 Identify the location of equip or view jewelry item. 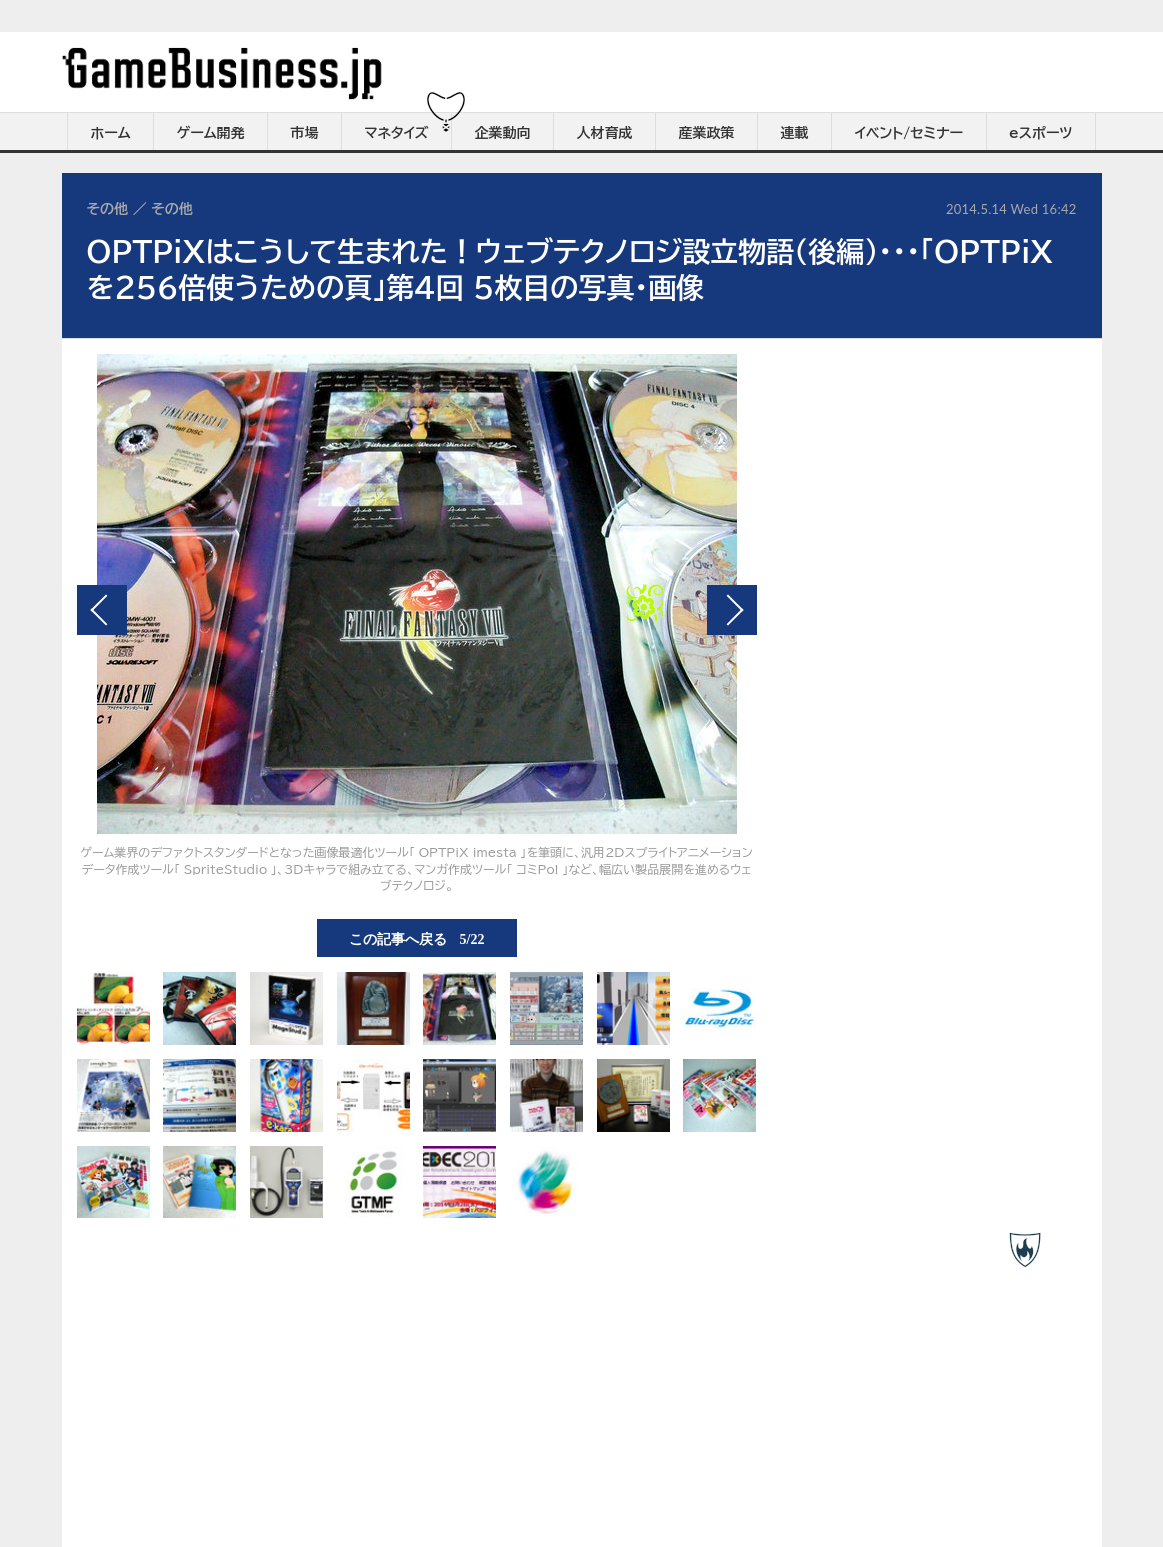
(446, 112).